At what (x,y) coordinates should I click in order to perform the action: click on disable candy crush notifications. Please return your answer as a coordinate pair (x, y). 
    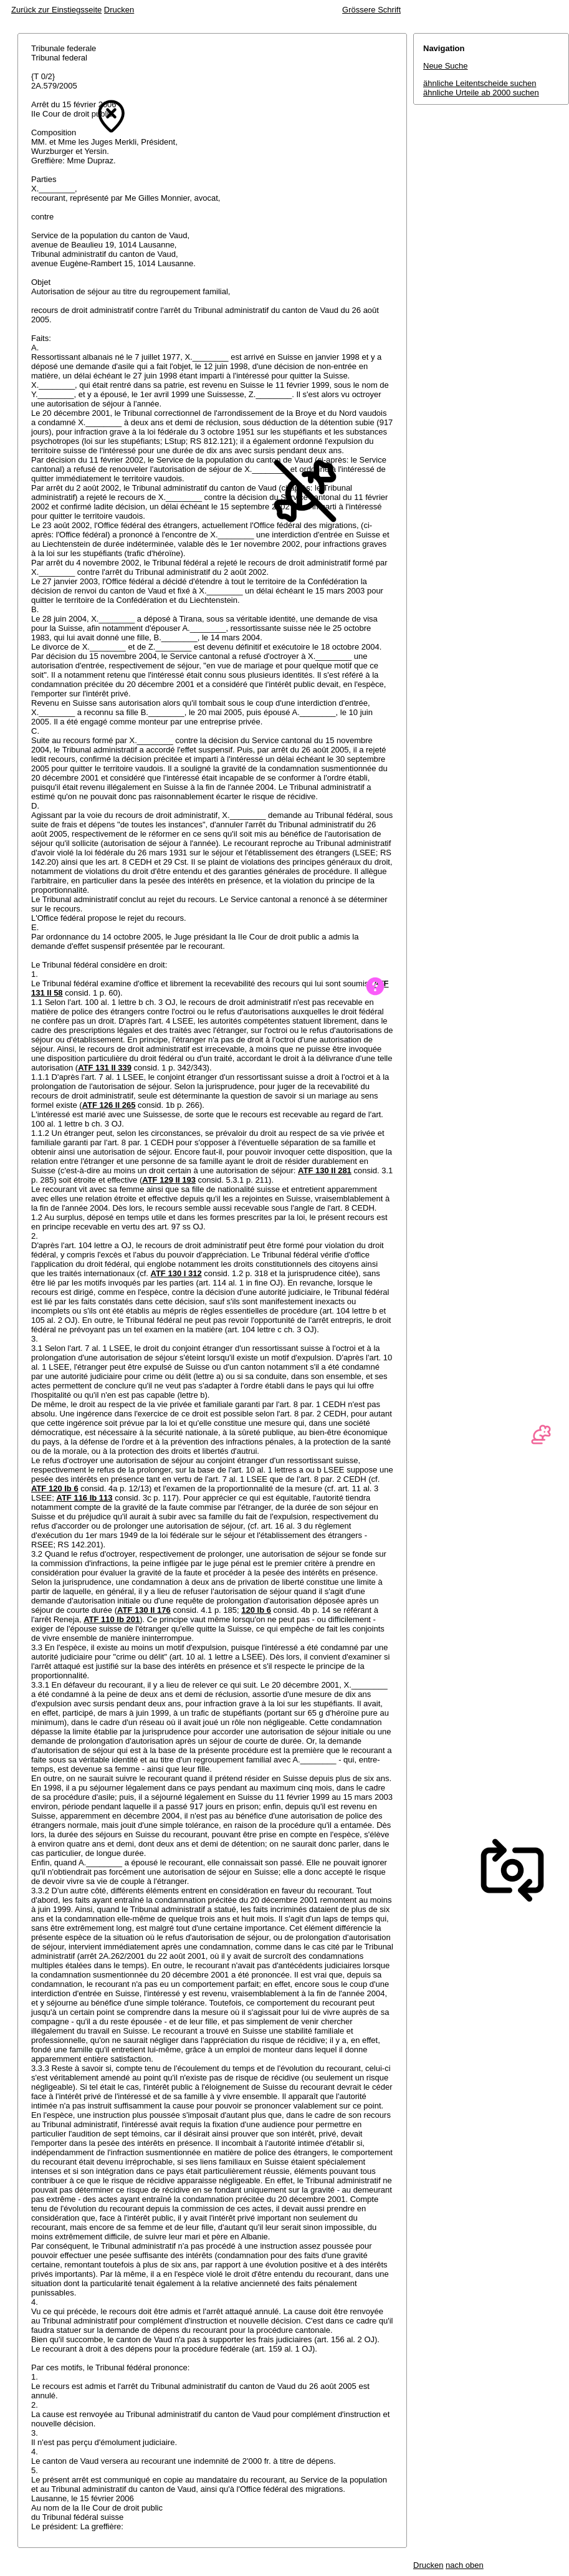
    Looking at the image, I should click on (305, 491).